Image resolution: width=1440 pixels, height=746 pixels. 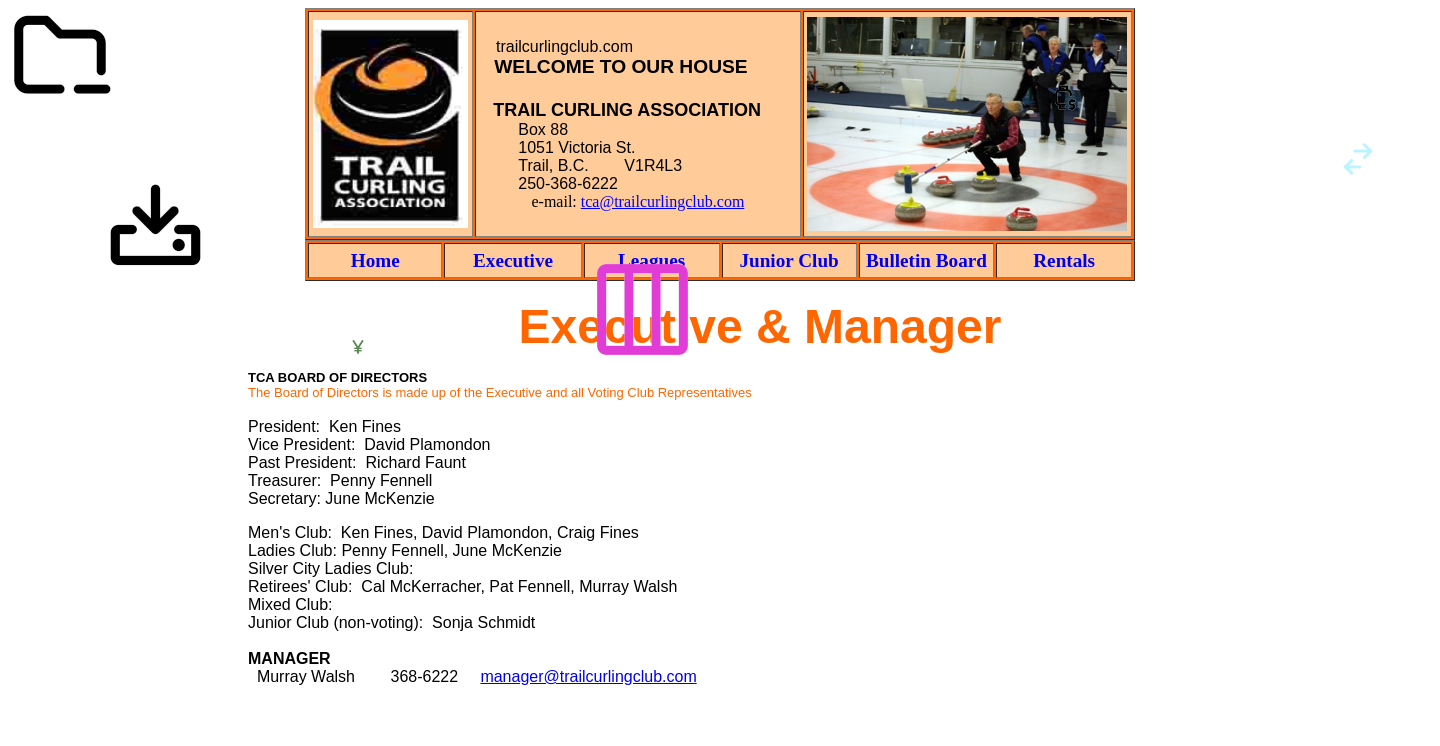 I want to click on view payment or finance features on your smartwatch, so click(x=1063, y=97).